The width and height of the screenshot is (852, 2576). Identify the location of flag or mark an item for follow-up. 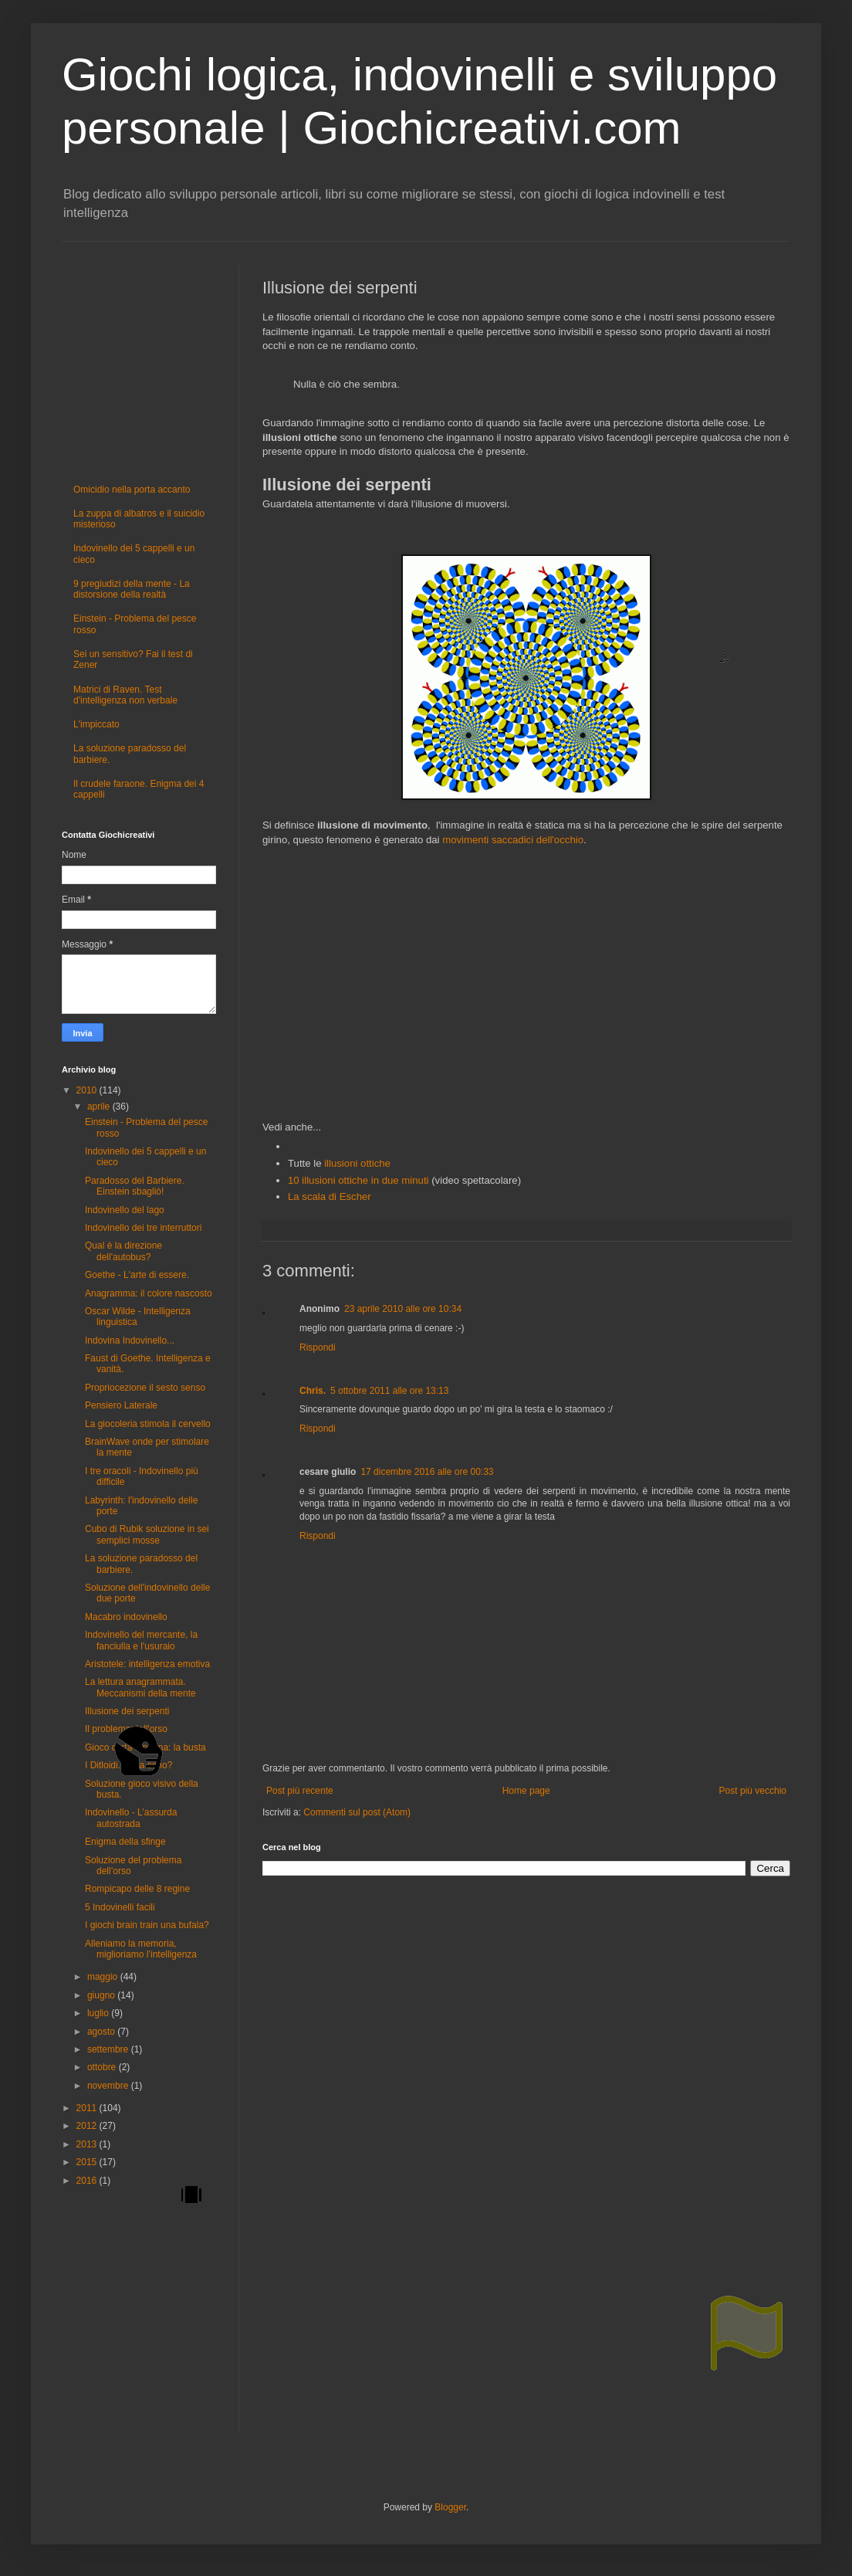
(743, 2331).